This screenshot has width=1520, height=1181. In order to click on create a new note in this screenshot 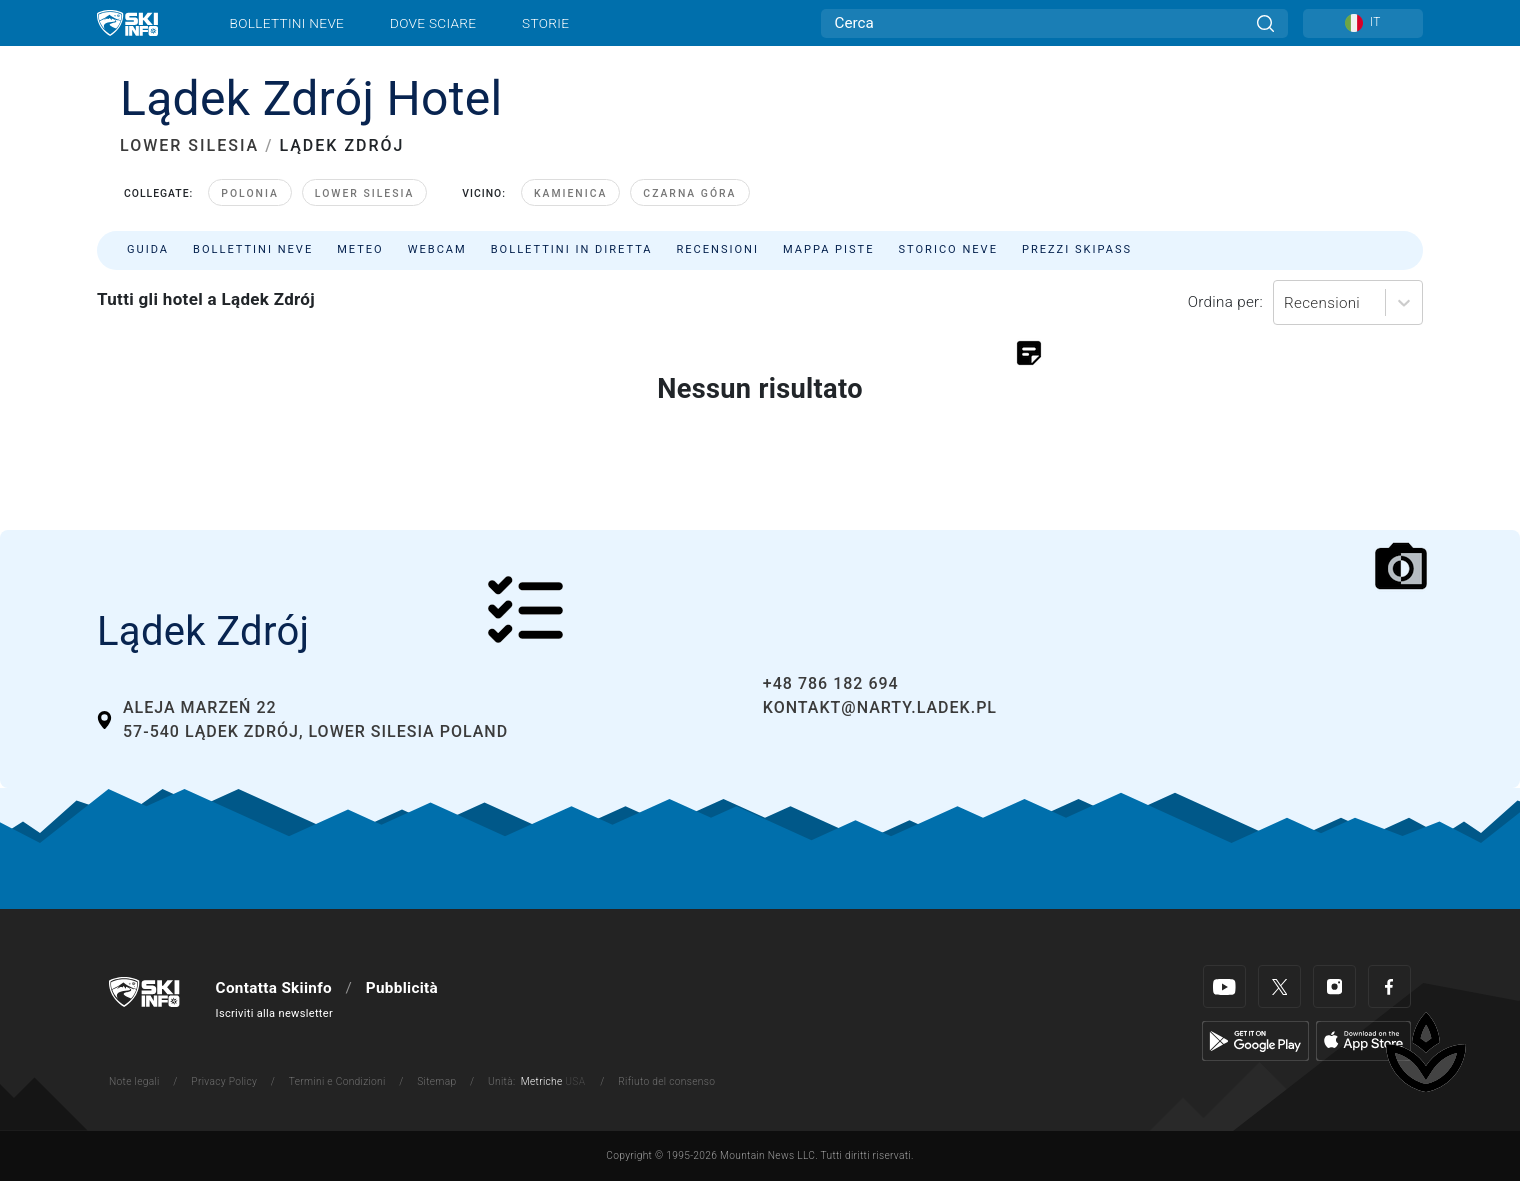, I will do `click(1029, 353)`.